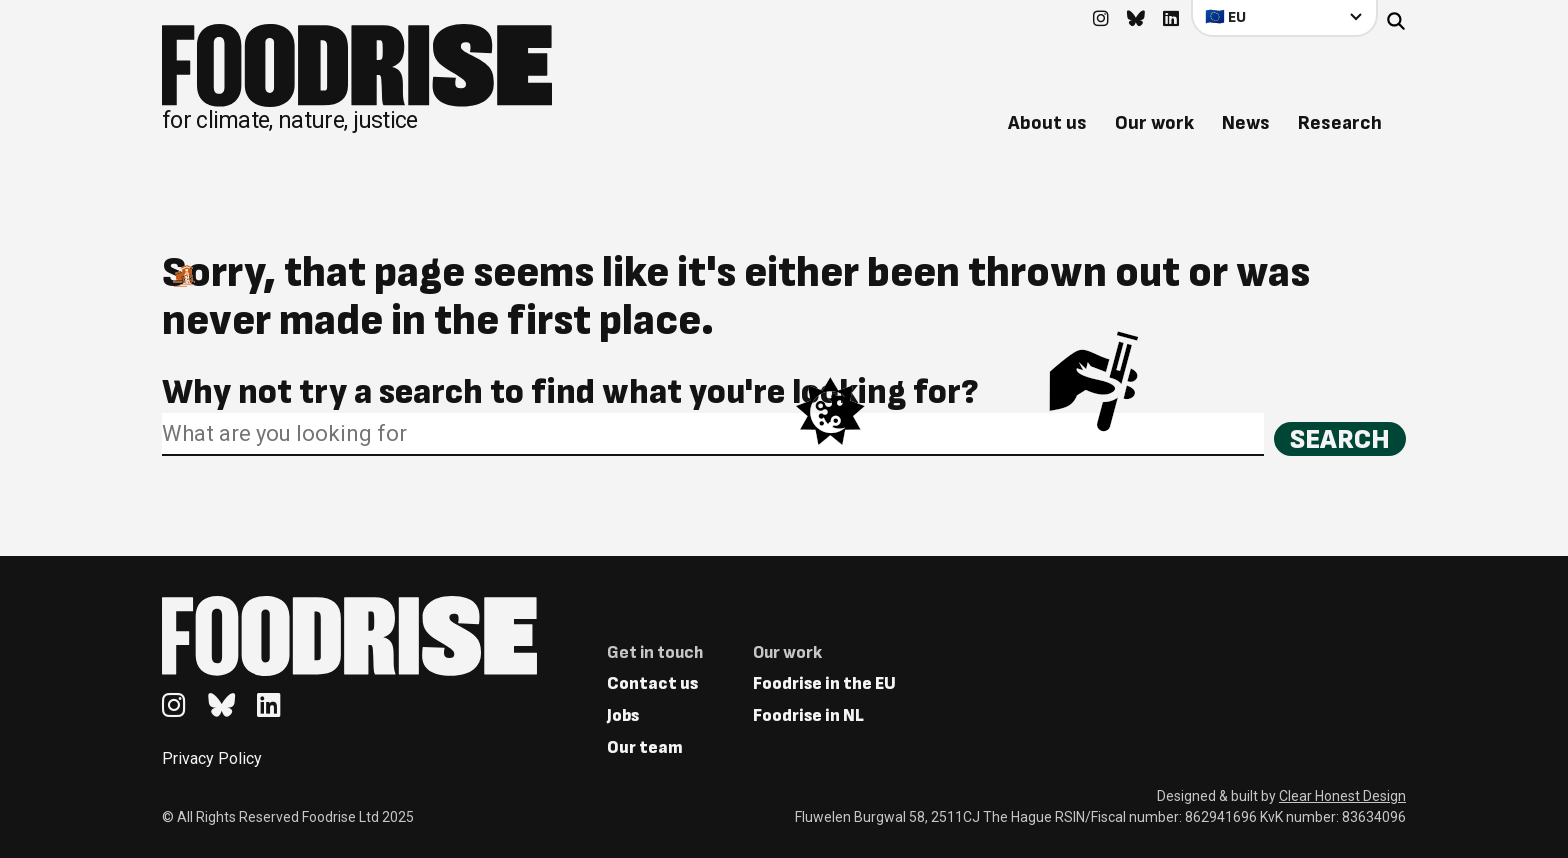  Describe the element at coordinates (830, 411) in the screenshot. I see `represents solar or star-based abilities in a game` at that location.